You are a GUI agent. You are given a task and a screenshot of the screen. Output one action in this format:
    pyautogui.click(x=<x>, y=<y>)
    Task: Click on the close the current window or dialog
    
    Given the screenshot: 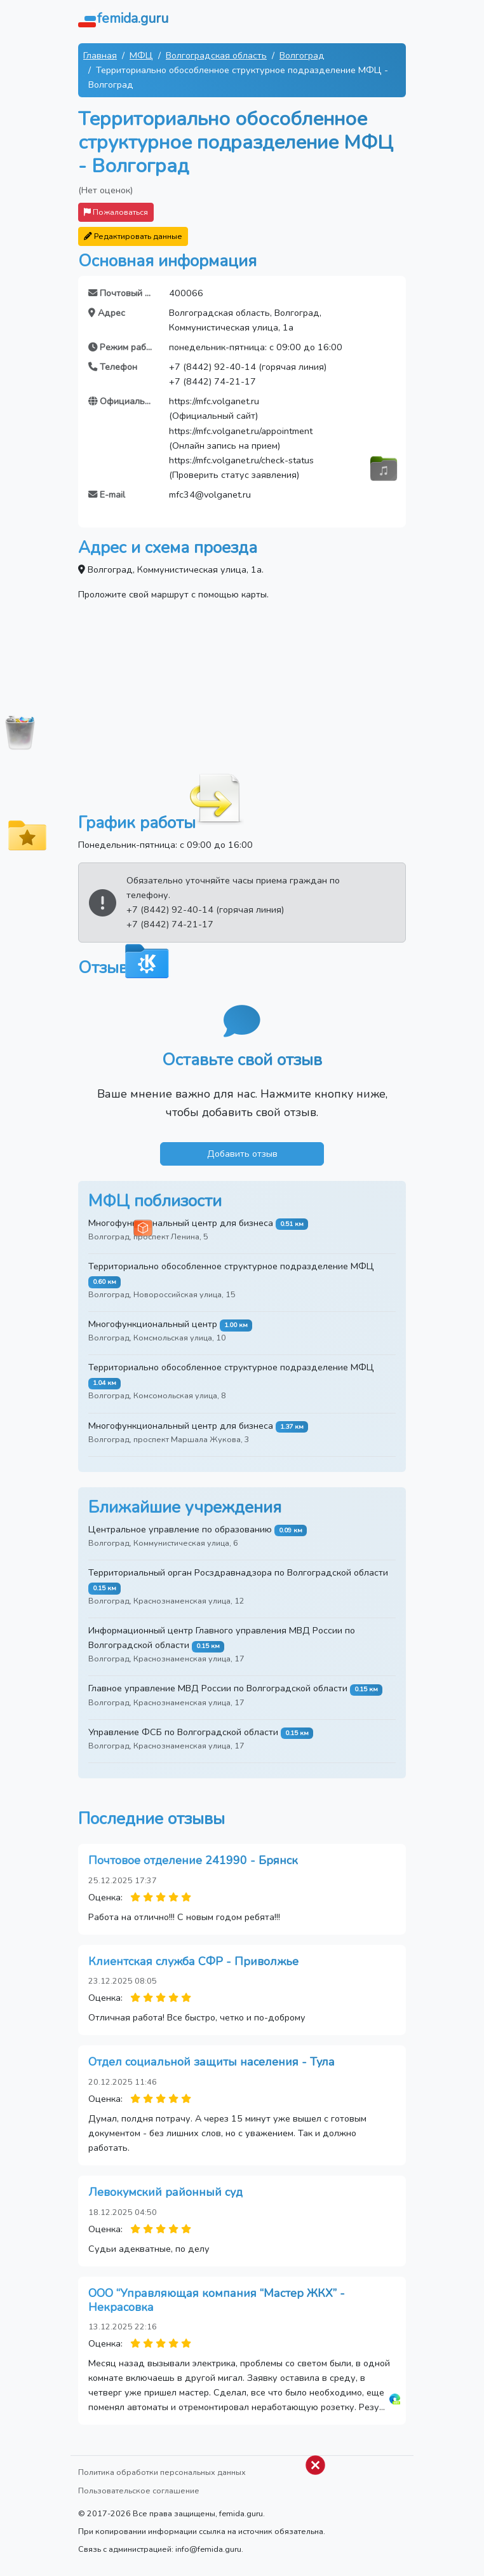 What is the action you would take?
    pyautogui.click(x=315, y=2465)
    